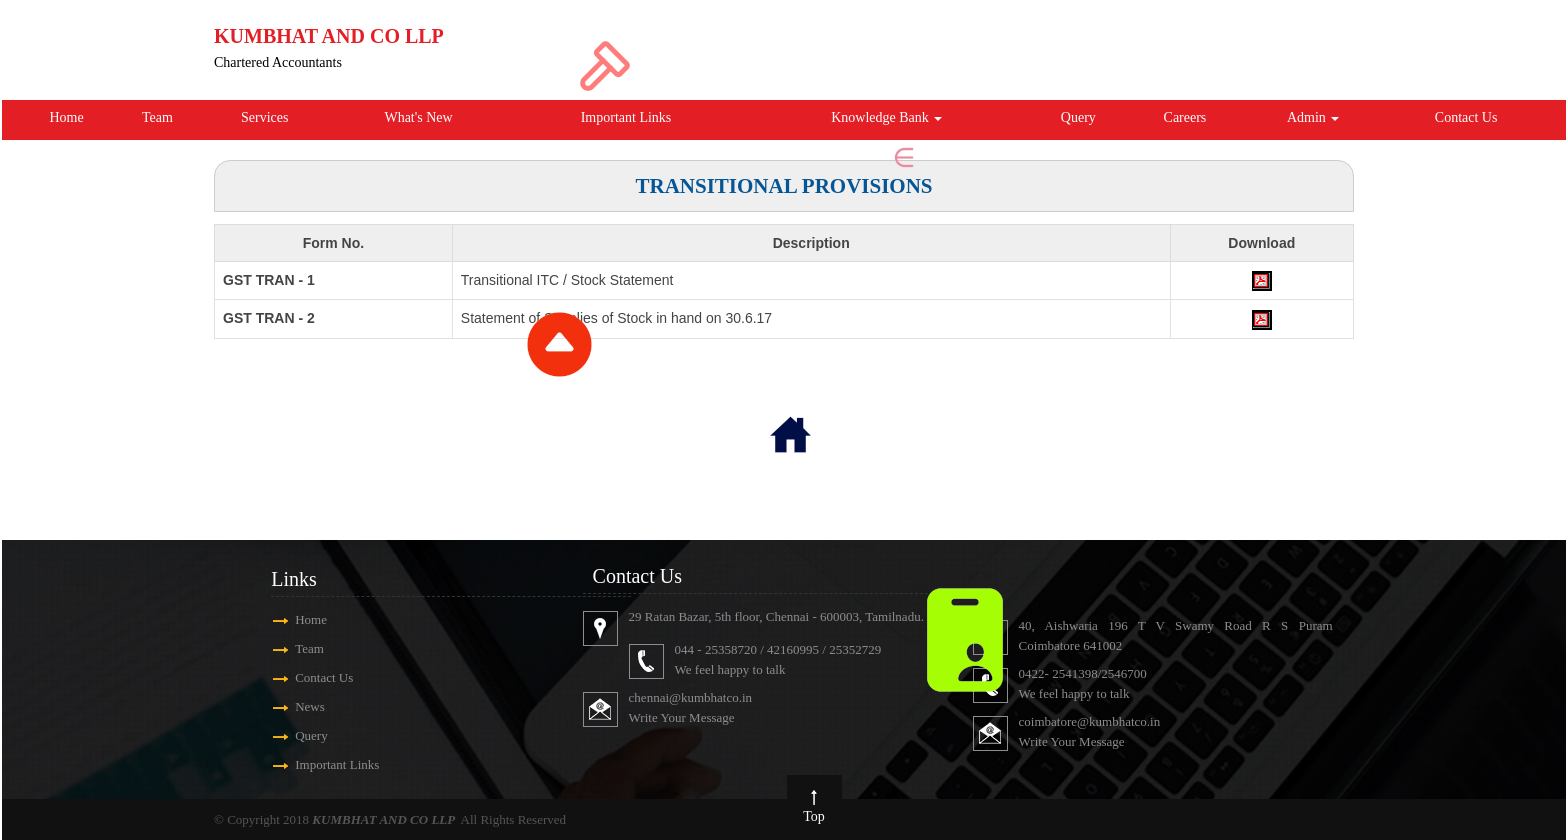  What do you see at coordinates (904, 157) in the screenshot?
I see `indicates set membership in mathematical notation` at bounding box center [904, 157].